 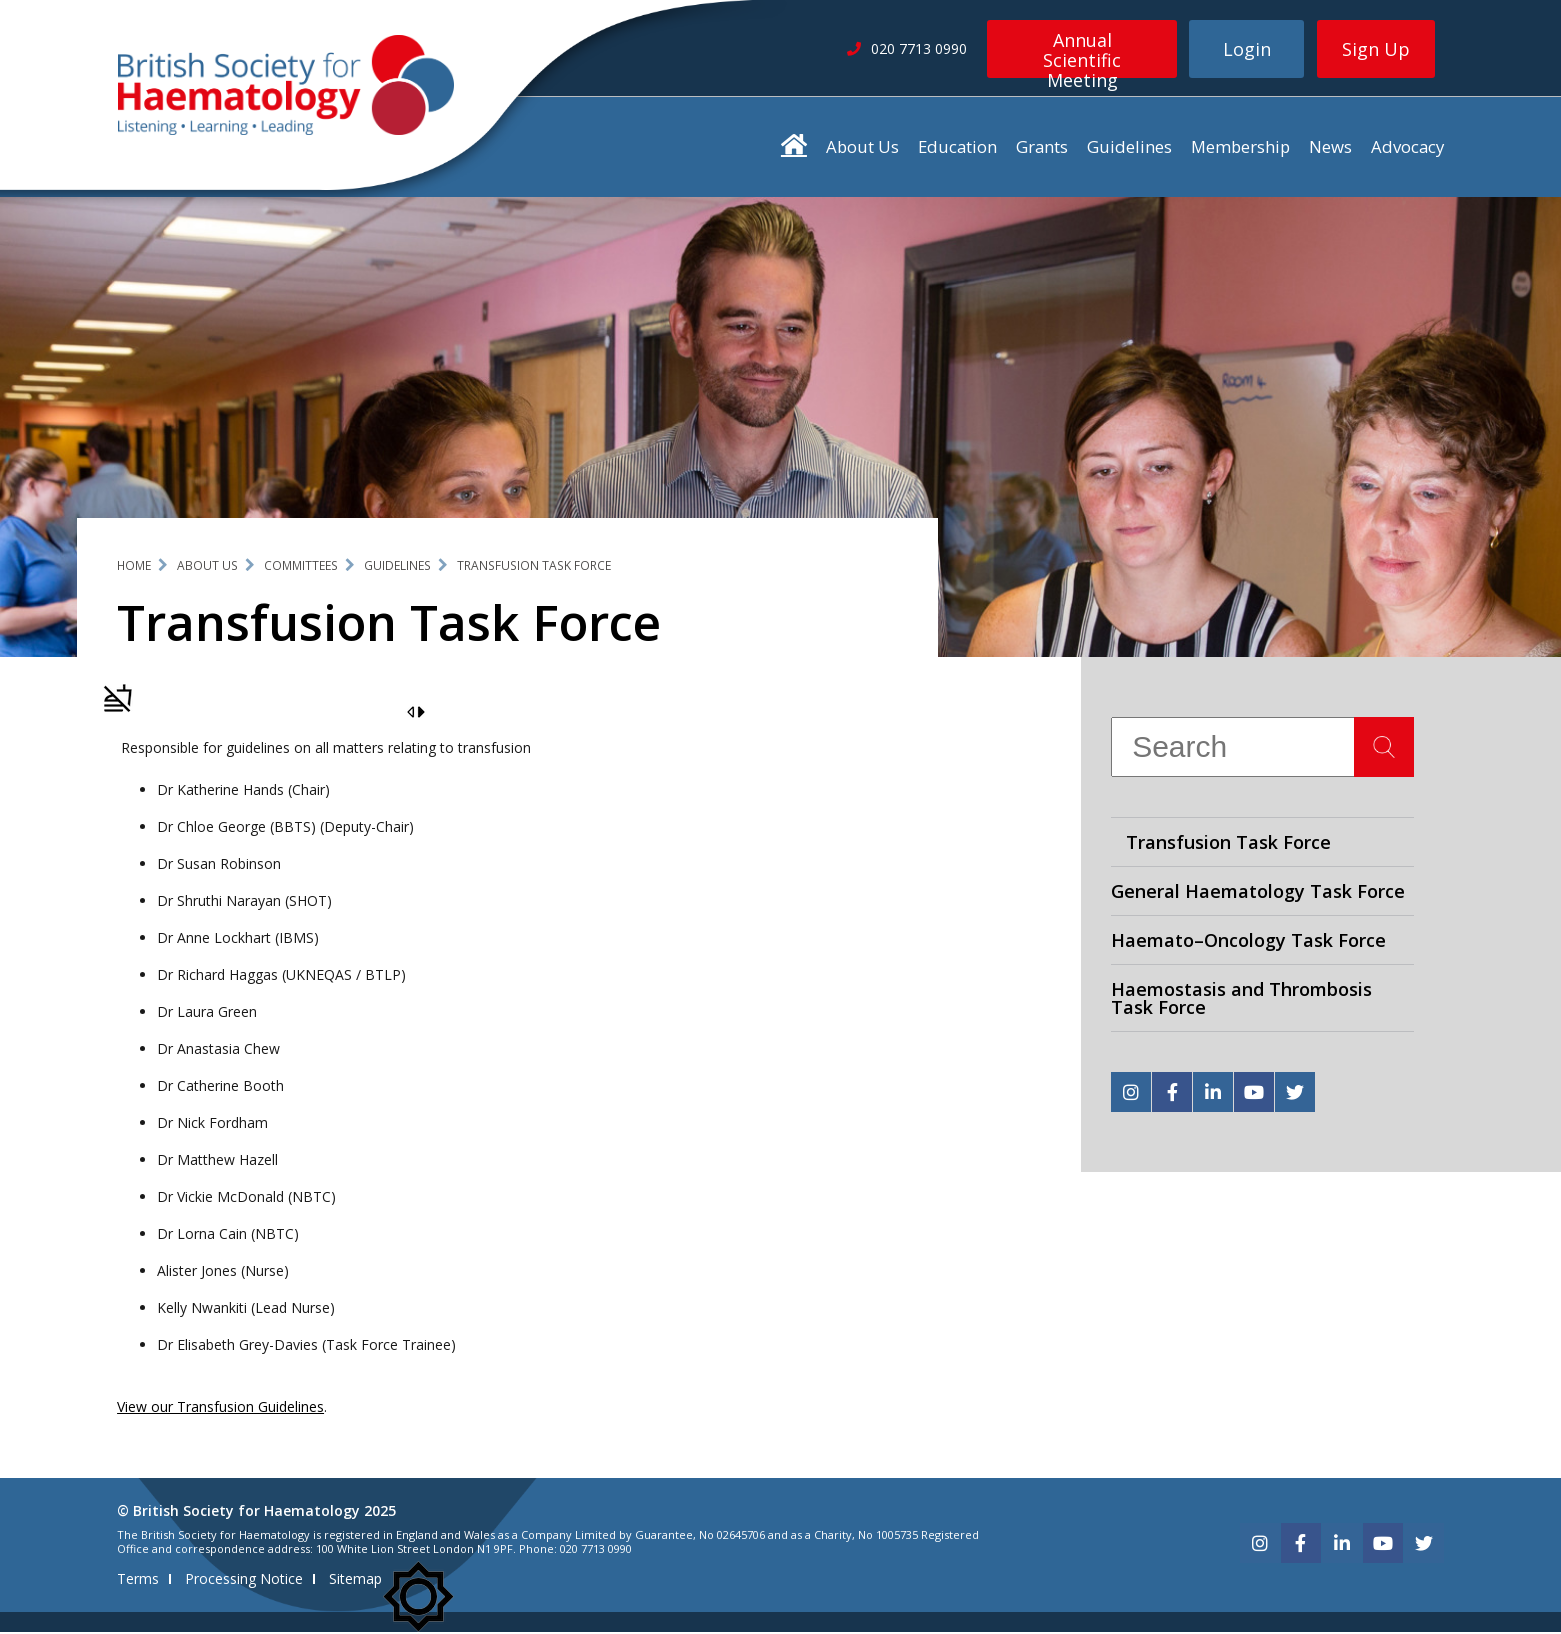 I want to click on adjust screen brightness to a lower level, so click(x=418, y=1596).